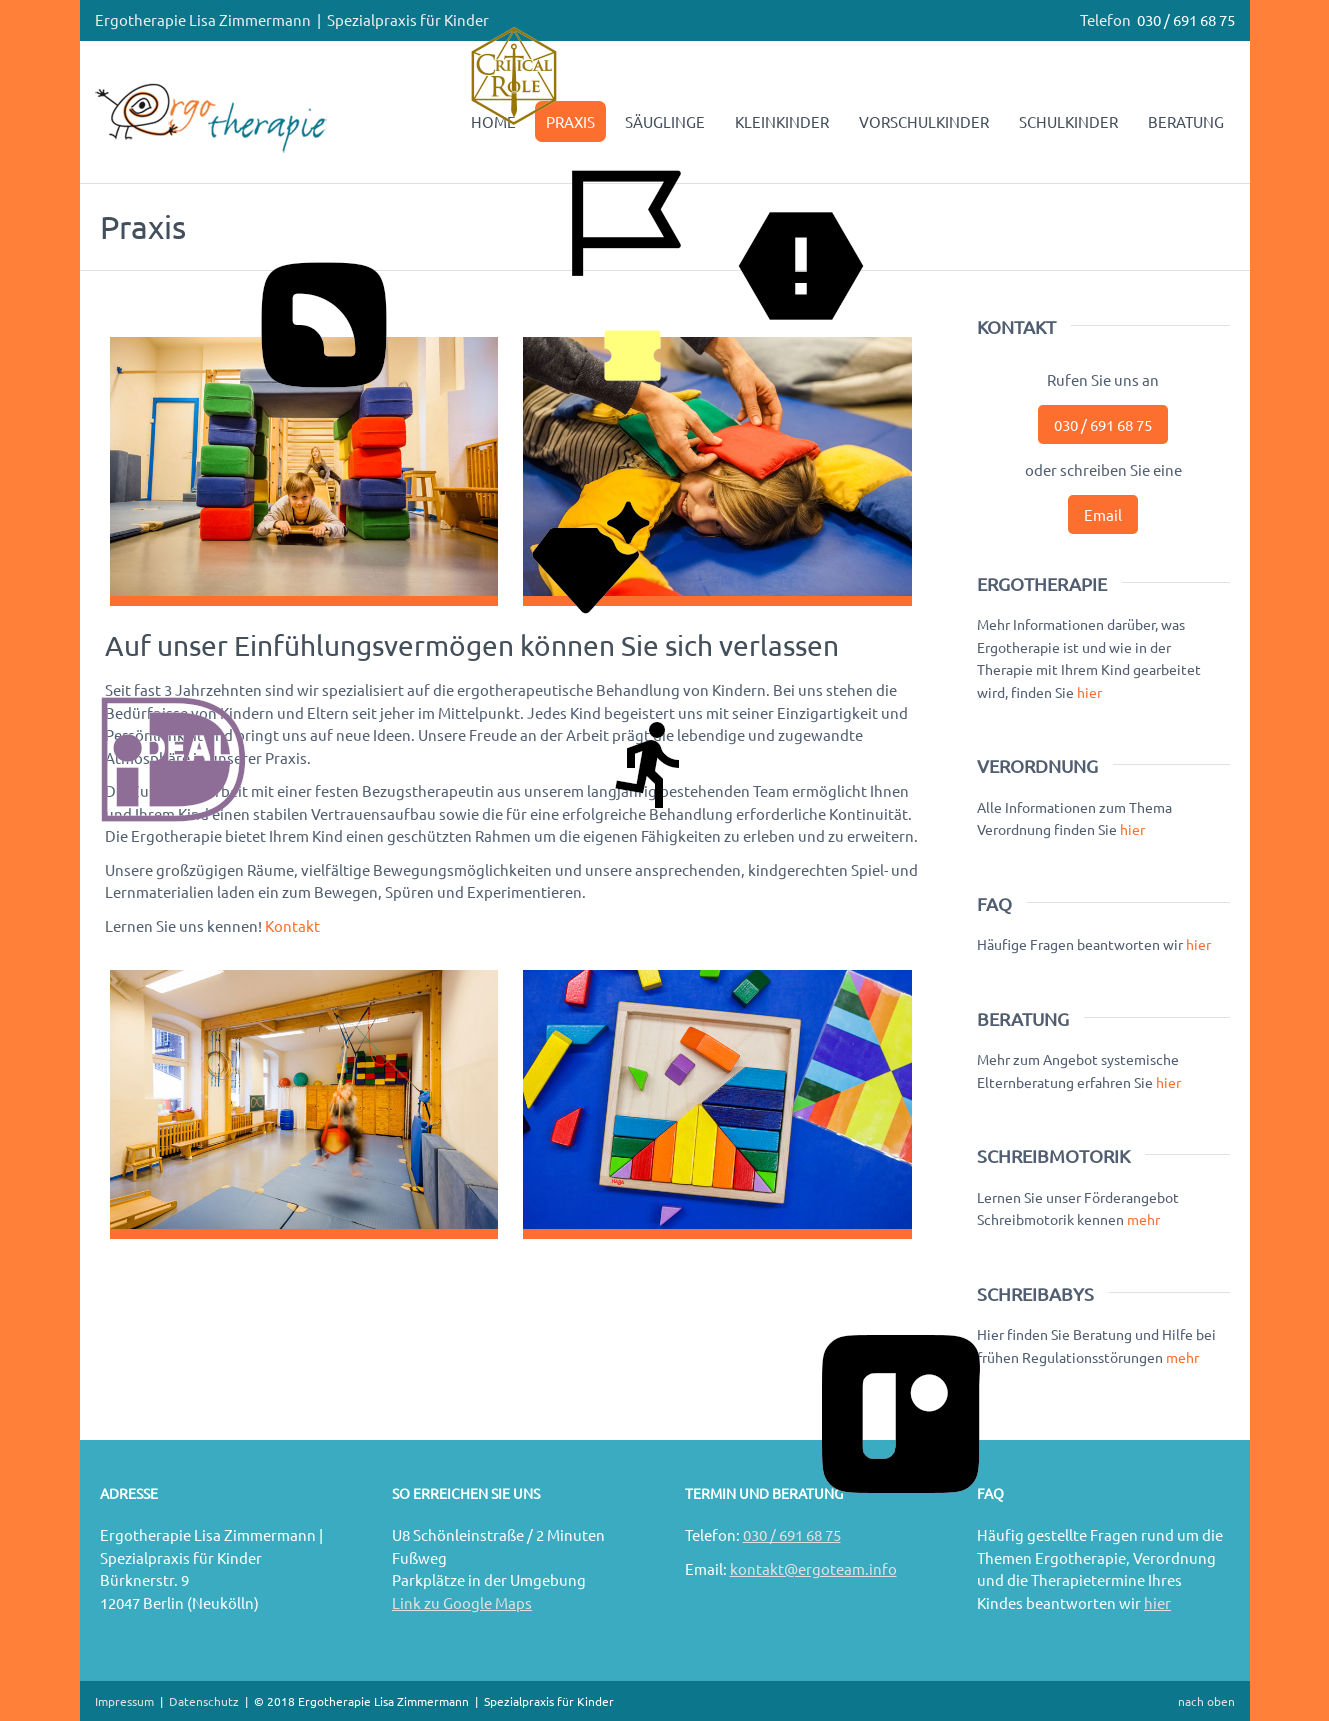  I want to click on access running or jogging activity tracking, so click(651, 764).